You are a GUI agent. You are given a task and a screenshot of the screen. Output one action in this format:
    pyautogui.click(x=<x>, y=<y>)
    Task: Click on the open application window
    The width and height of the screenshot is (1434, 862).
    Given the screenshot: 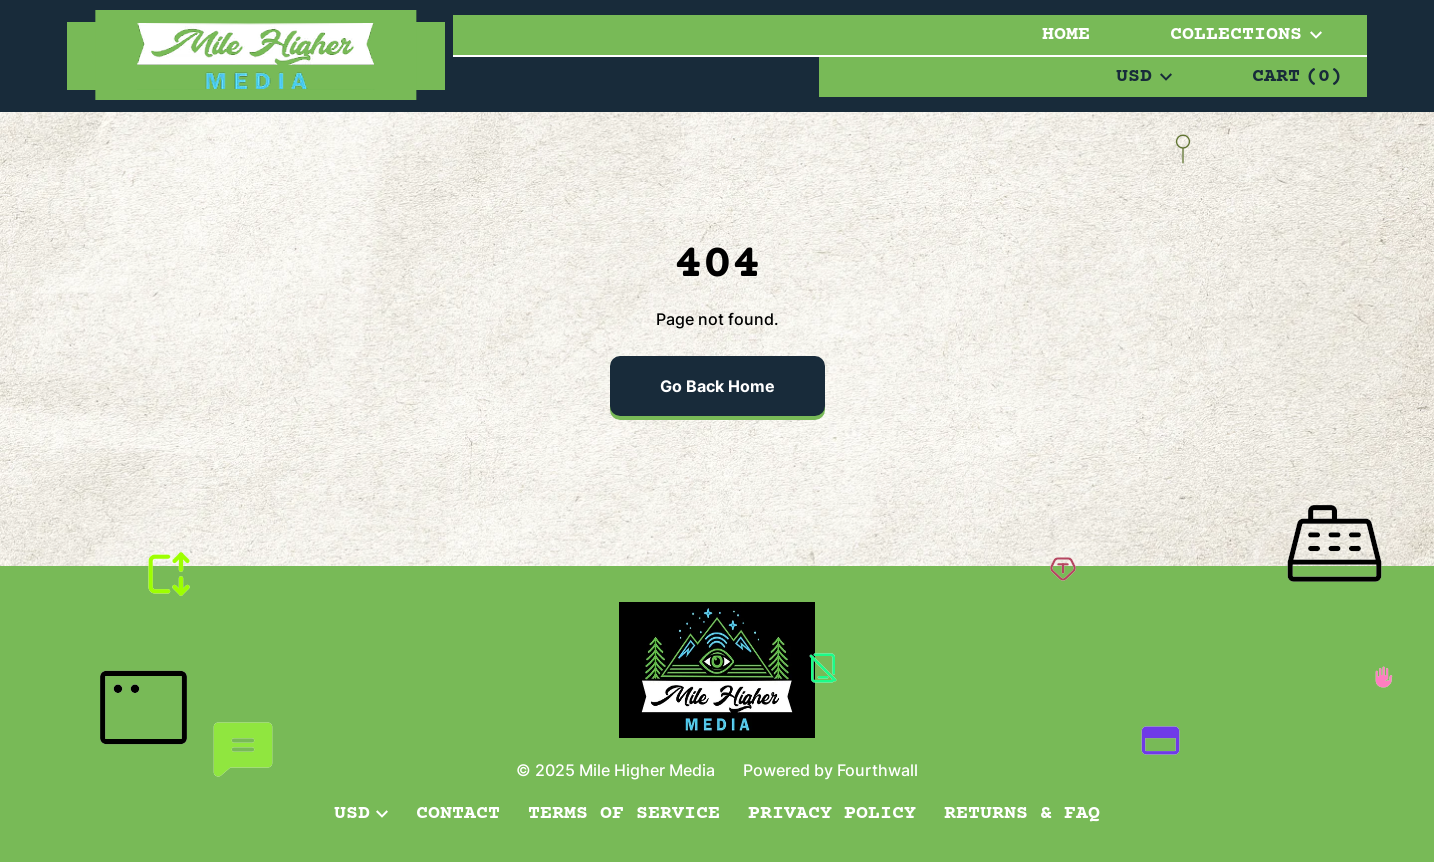 What is the action you would take?
    pyautogui.click(x=143, y=707)
    